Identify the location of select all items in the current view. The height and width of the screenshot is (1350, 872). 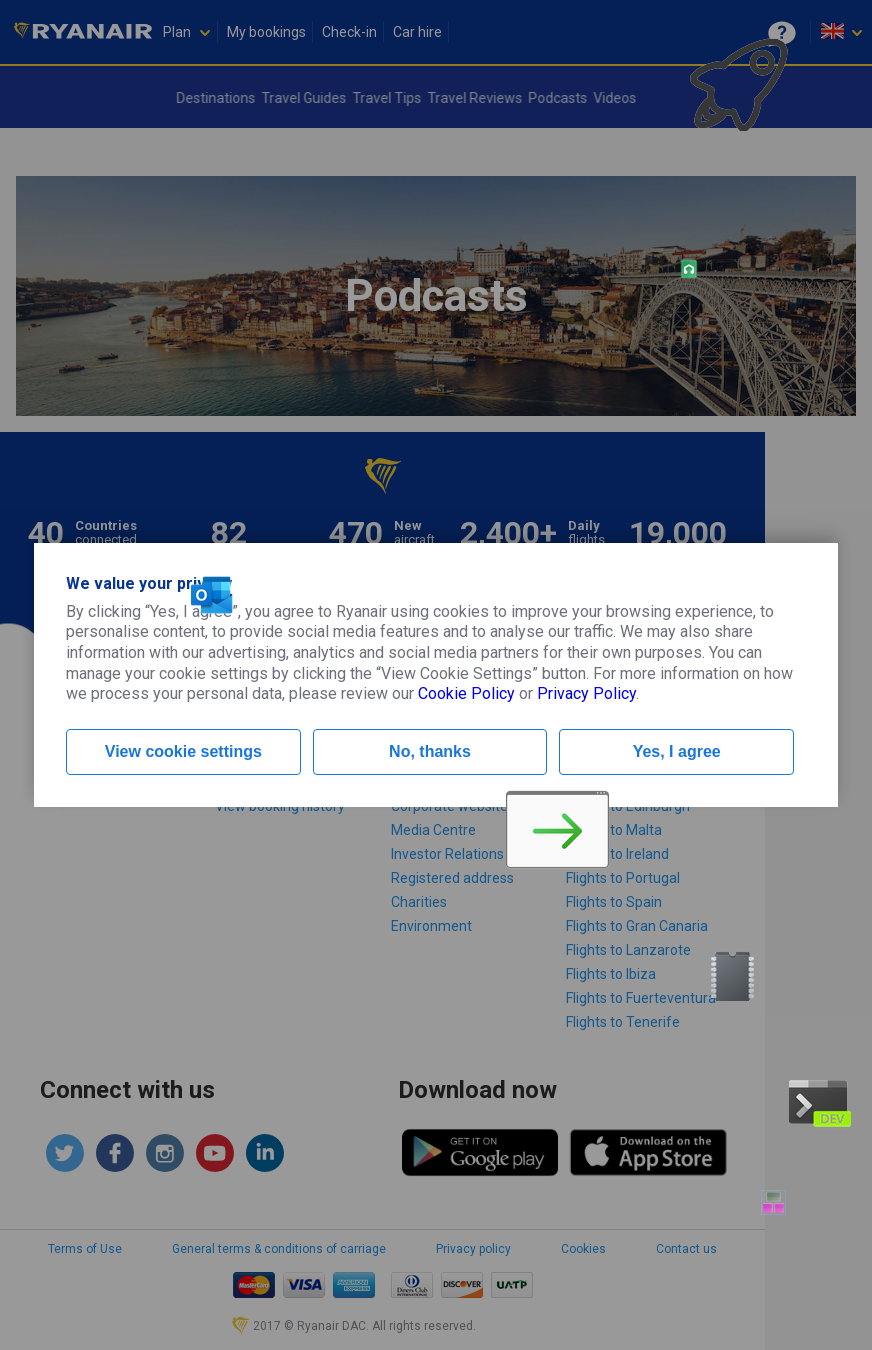
(773, 1202).